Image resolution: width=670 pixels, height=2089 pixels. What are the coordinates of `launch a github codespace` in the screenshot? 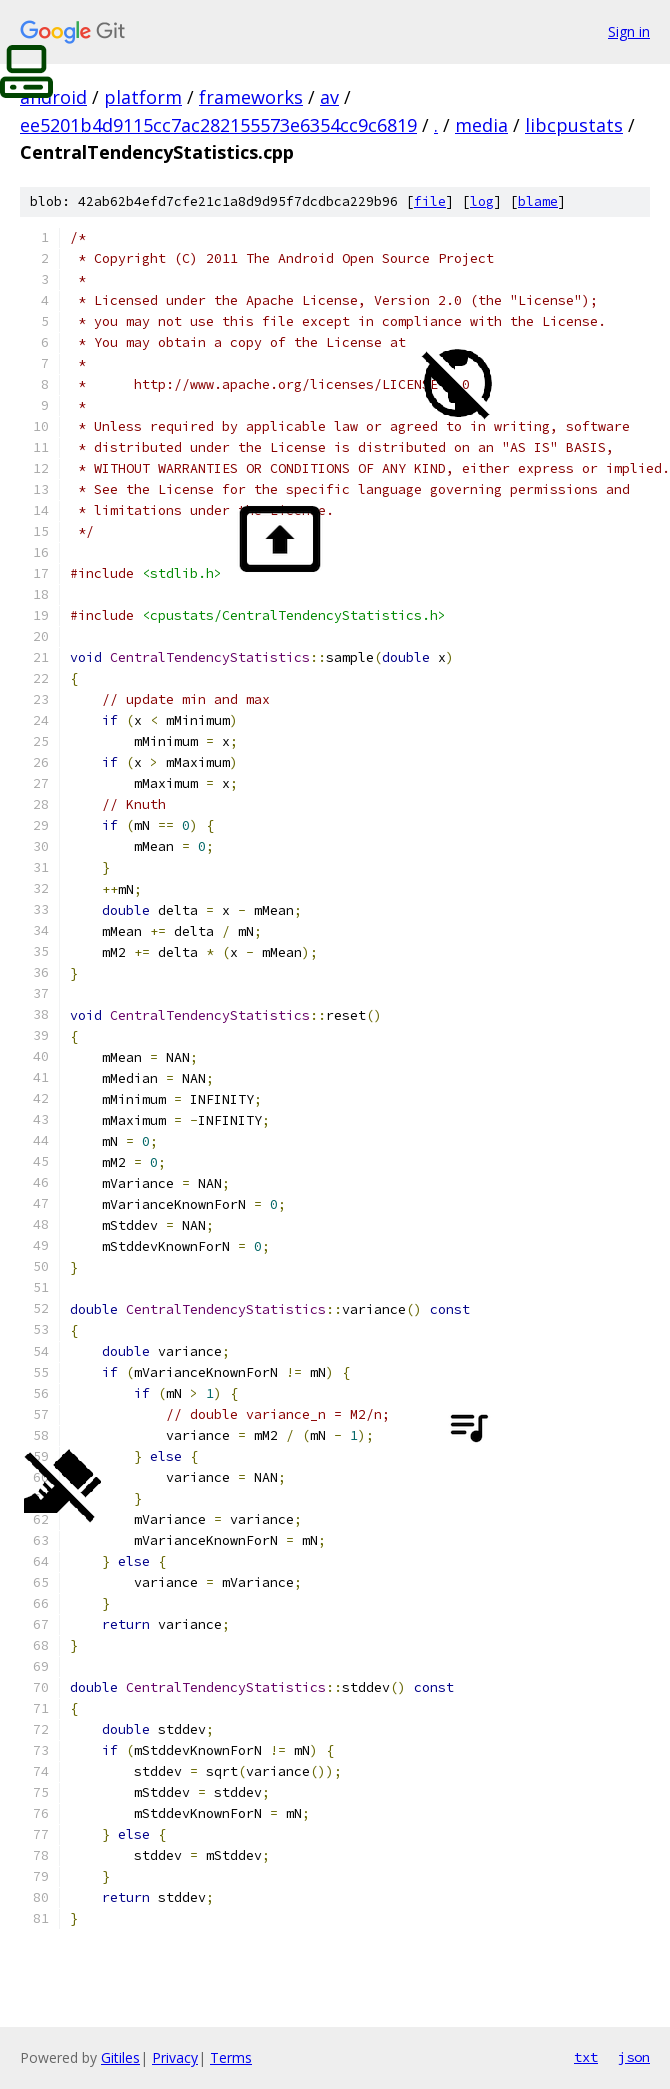 It's located at (26, 71).